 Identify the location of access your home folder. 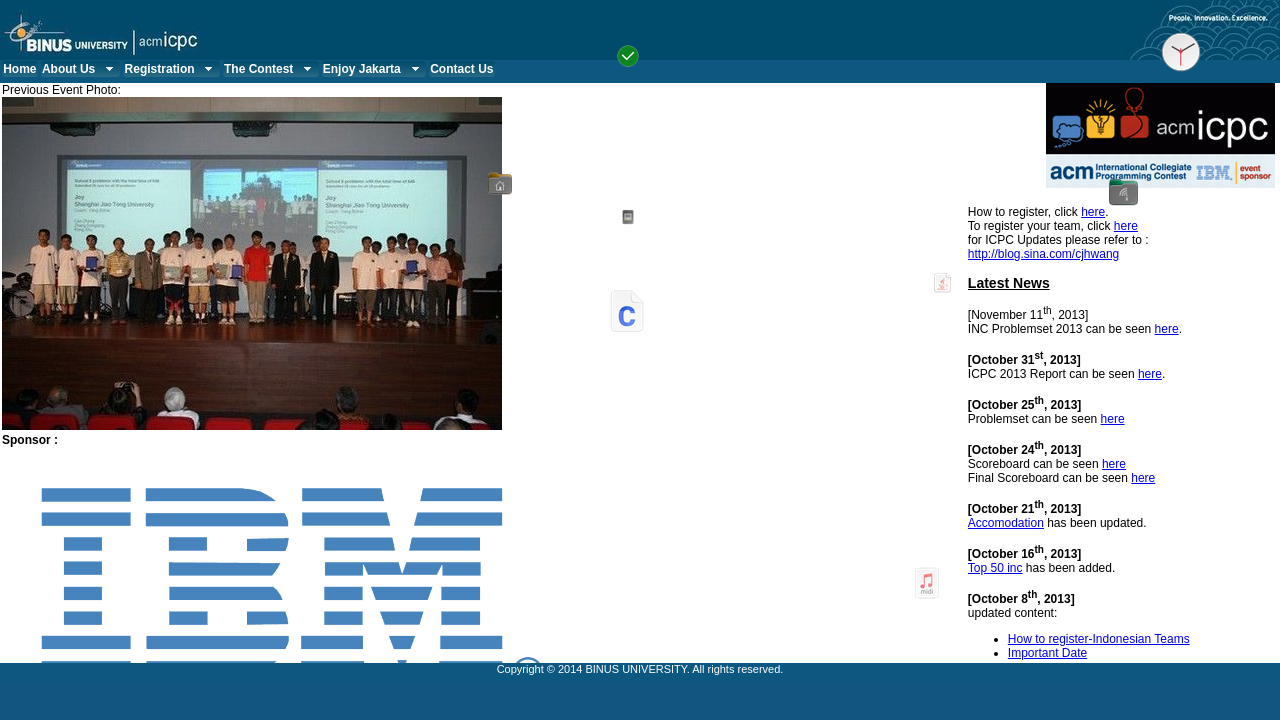
(500, 183).